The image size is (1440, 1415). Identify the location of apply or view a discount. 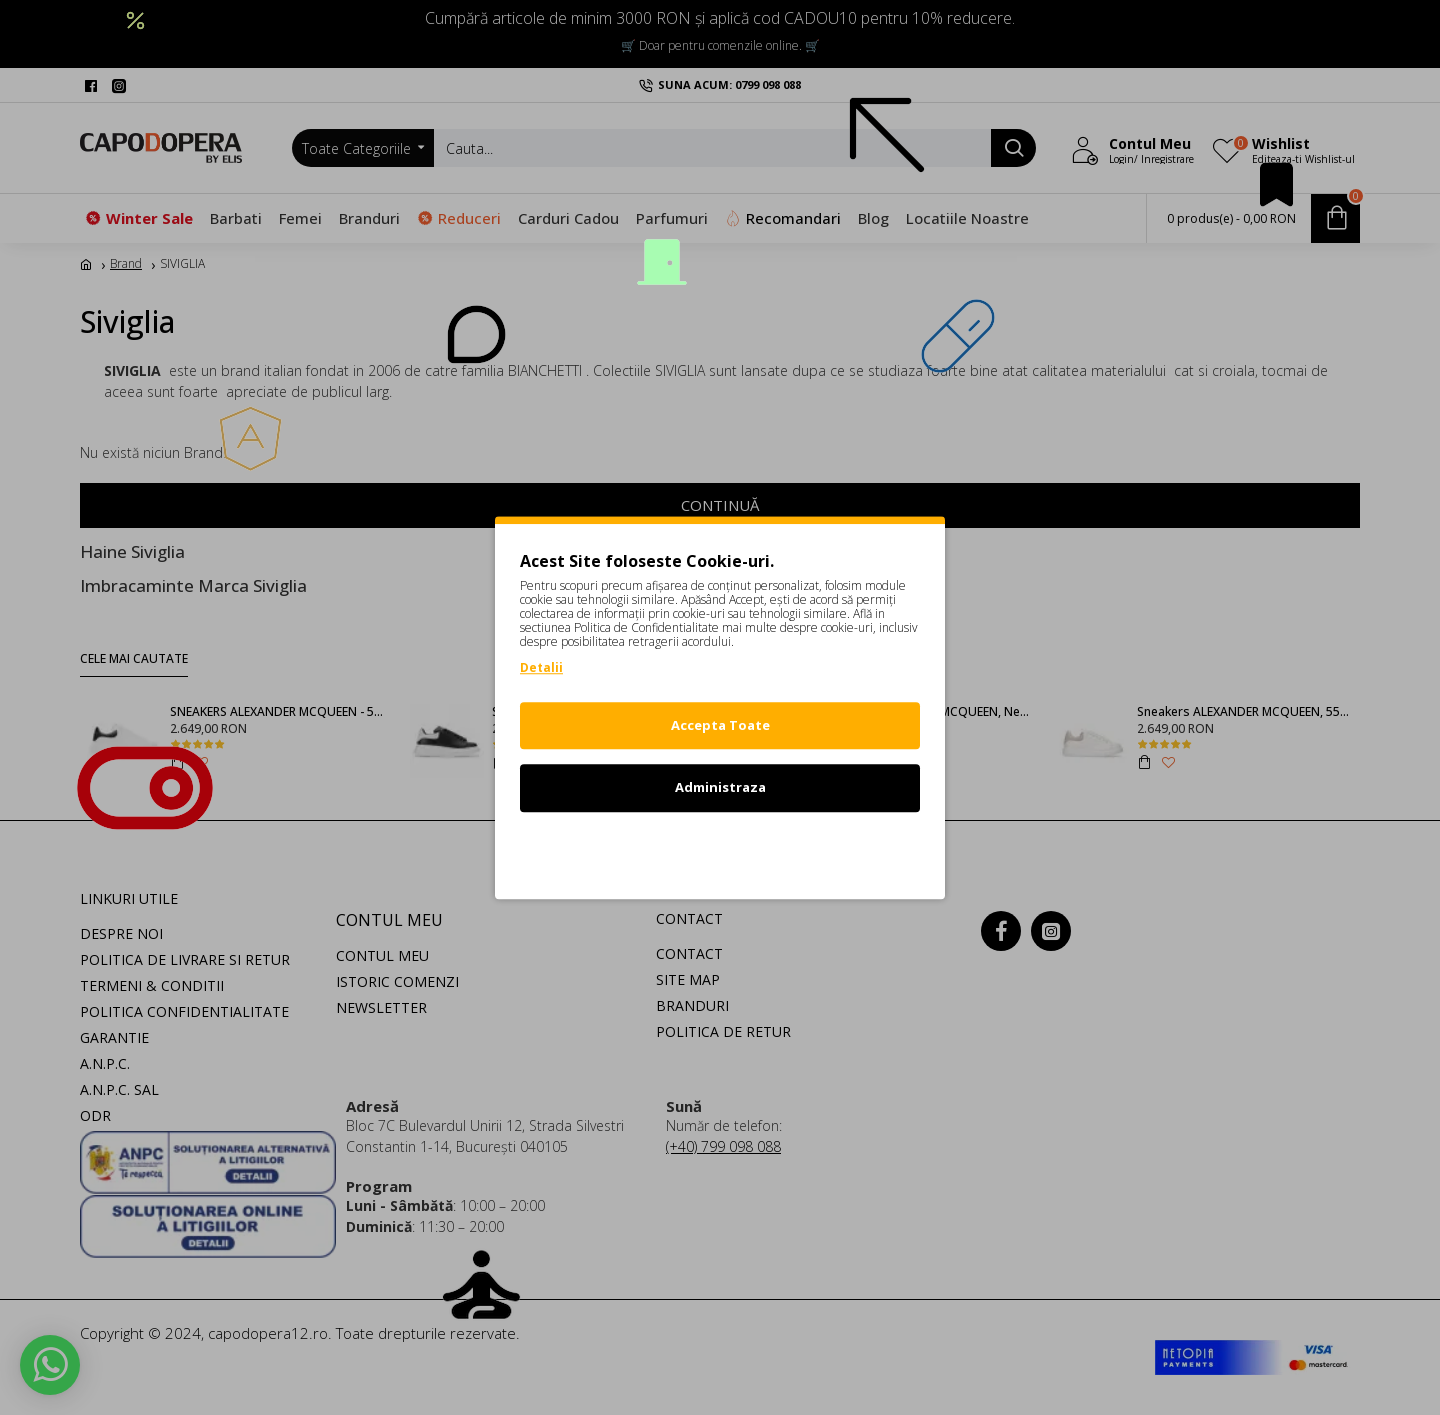
(135, 20).